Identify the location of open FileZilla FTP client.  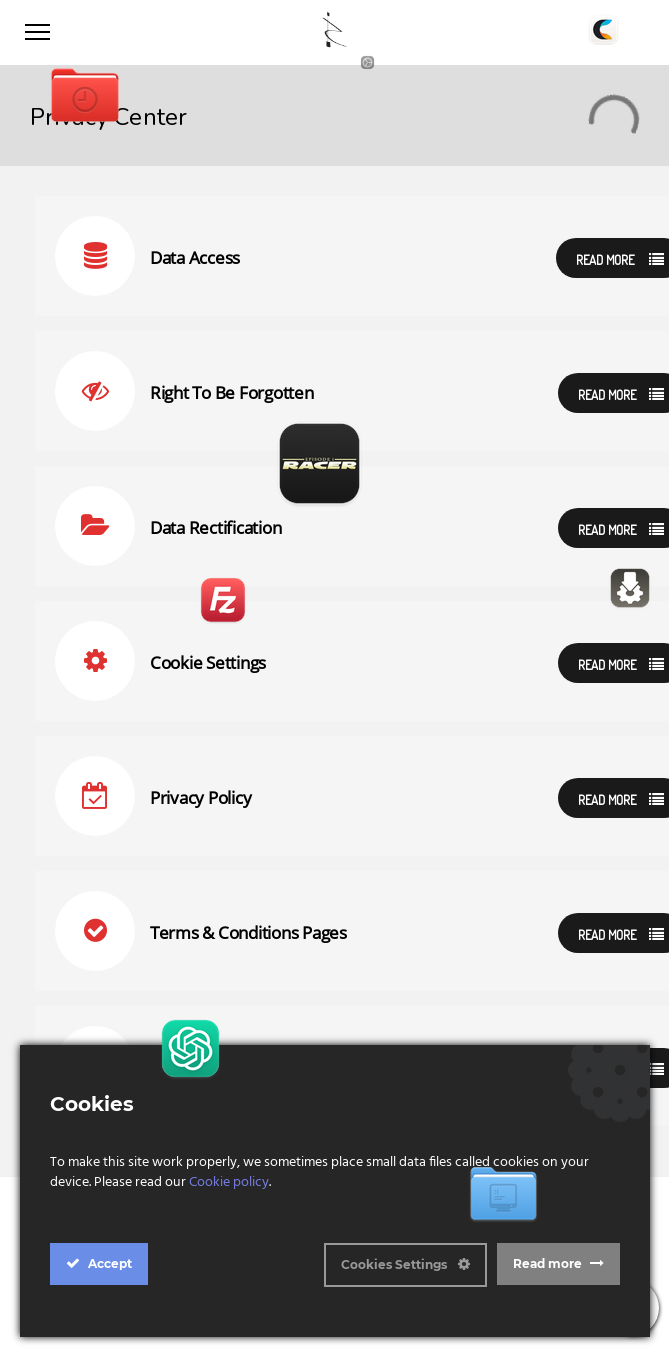
(223, 600).